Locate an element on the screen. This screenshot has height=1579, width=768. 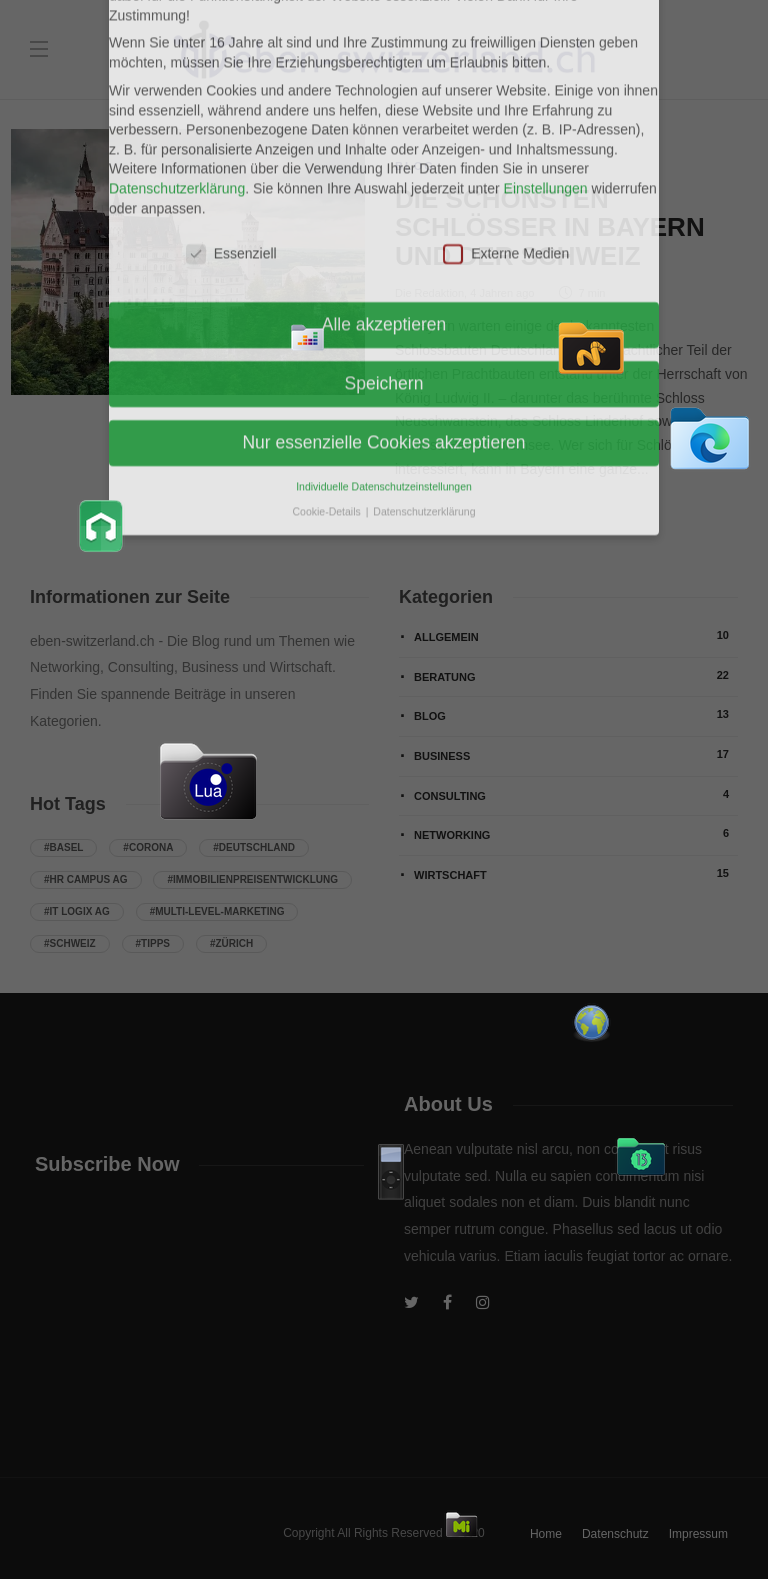
folder containing lua scripts or projects is located at coordinates (208, 784).